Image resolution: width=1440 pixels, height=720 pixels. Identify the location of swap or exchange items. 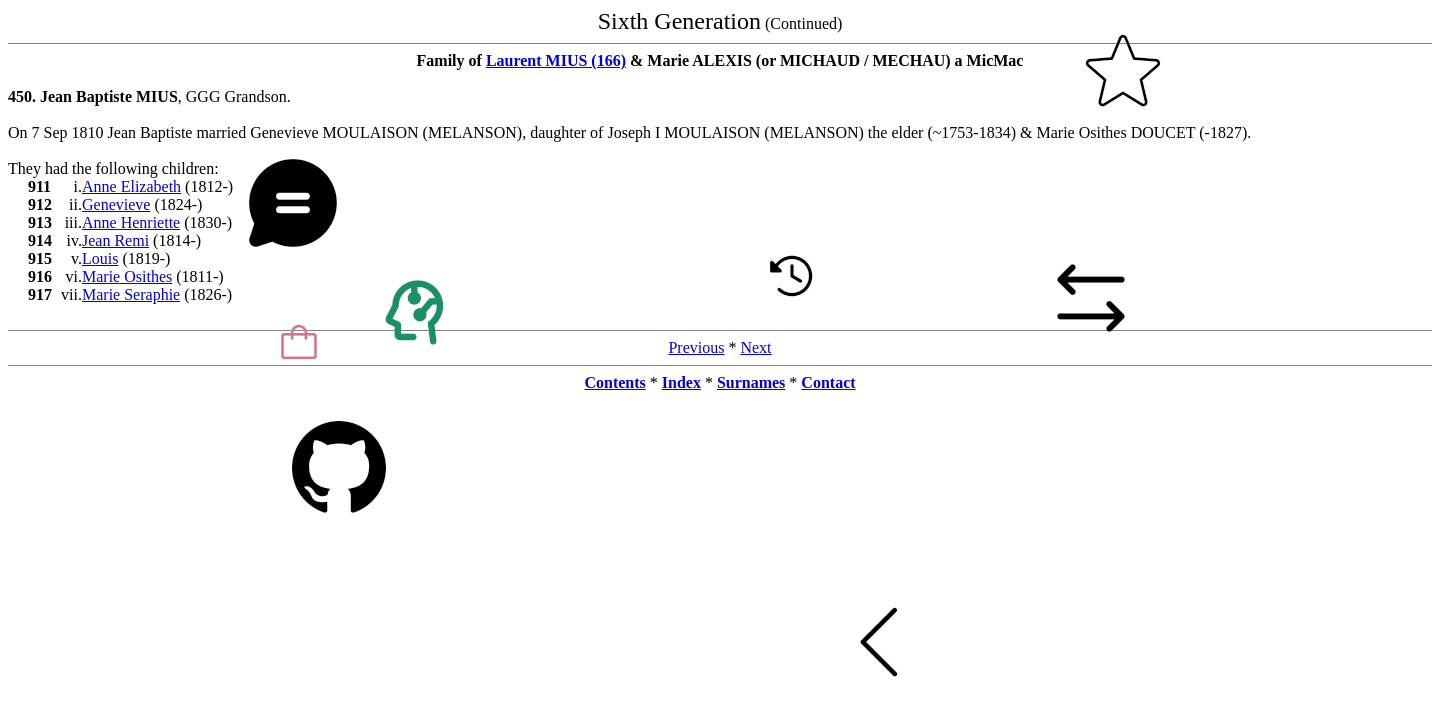
(1091, 298).